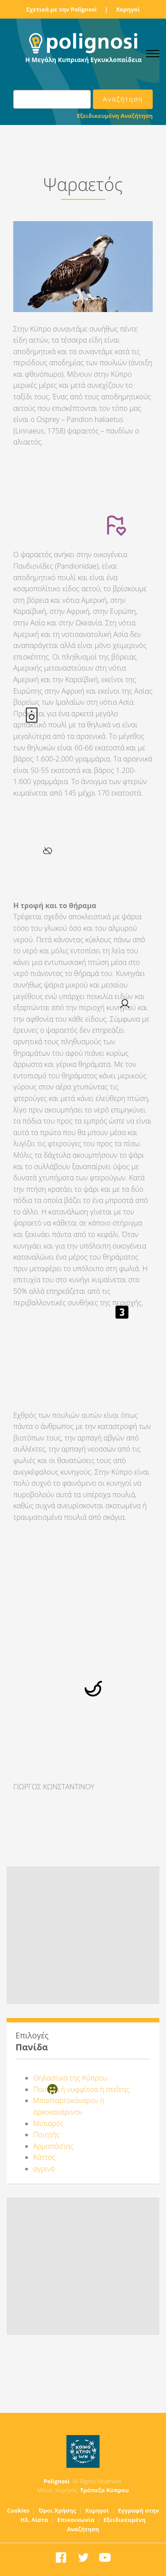  What do you see at coordinates (125, 1004) in the screenshot?
I see `view your profile` at bounding box center [125, 1004].